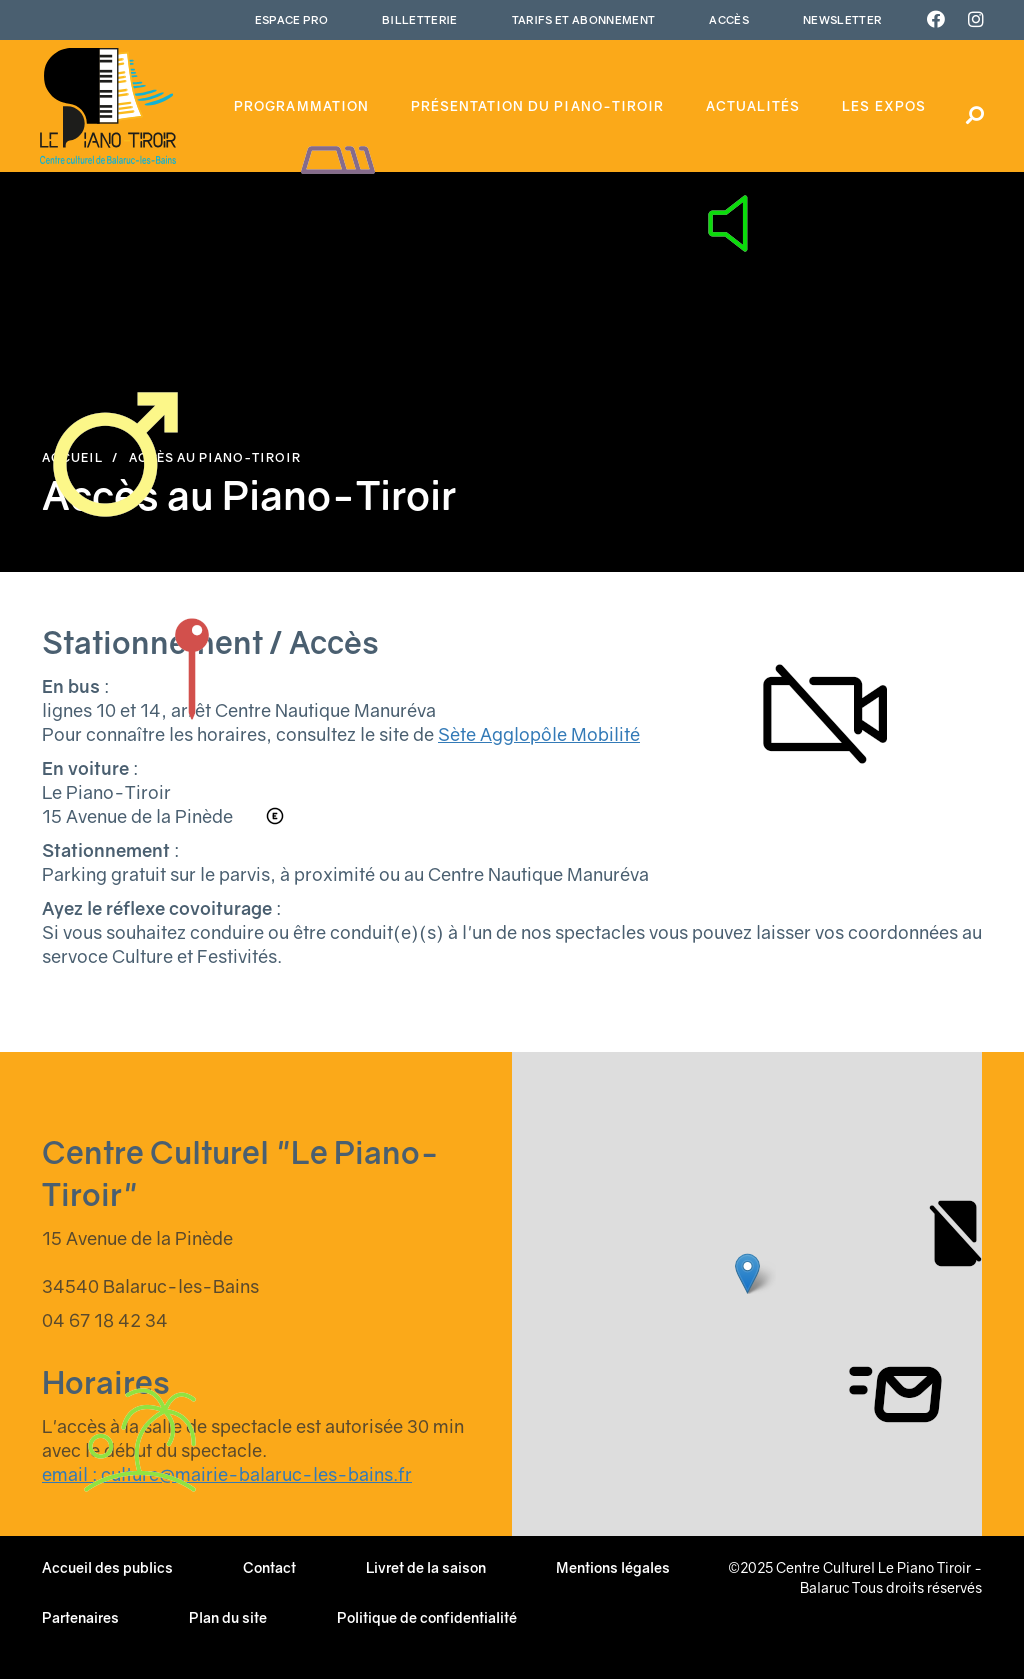 This screenshot has width=1024, height=1680. I want to click on select male gender option, so click(115, 454).